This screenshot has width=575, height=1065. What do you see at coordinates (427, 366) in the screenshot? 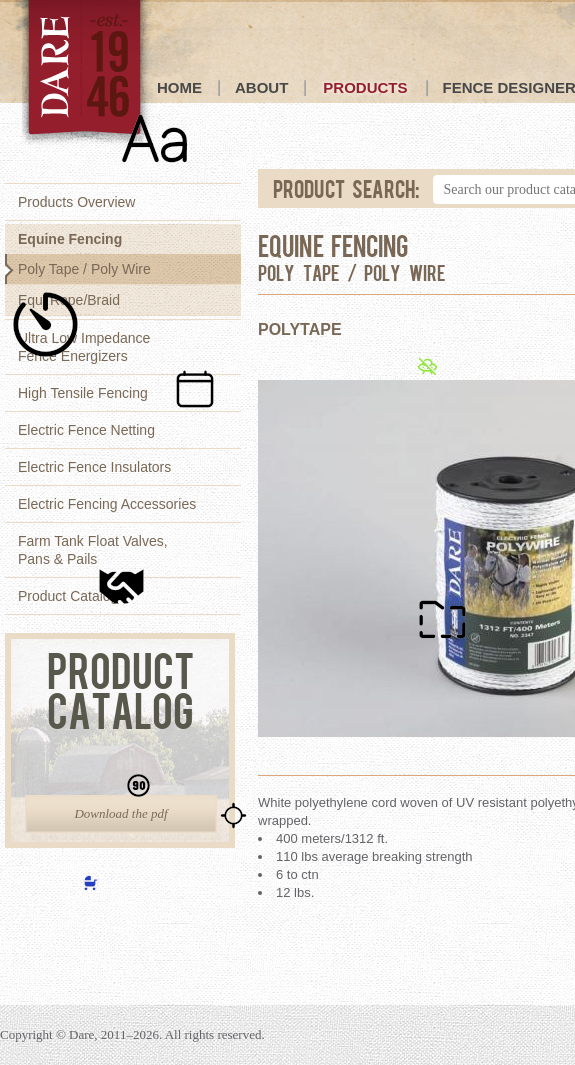
I see `disable UFO or alien-themed mode` at bounding box center [427, 366].